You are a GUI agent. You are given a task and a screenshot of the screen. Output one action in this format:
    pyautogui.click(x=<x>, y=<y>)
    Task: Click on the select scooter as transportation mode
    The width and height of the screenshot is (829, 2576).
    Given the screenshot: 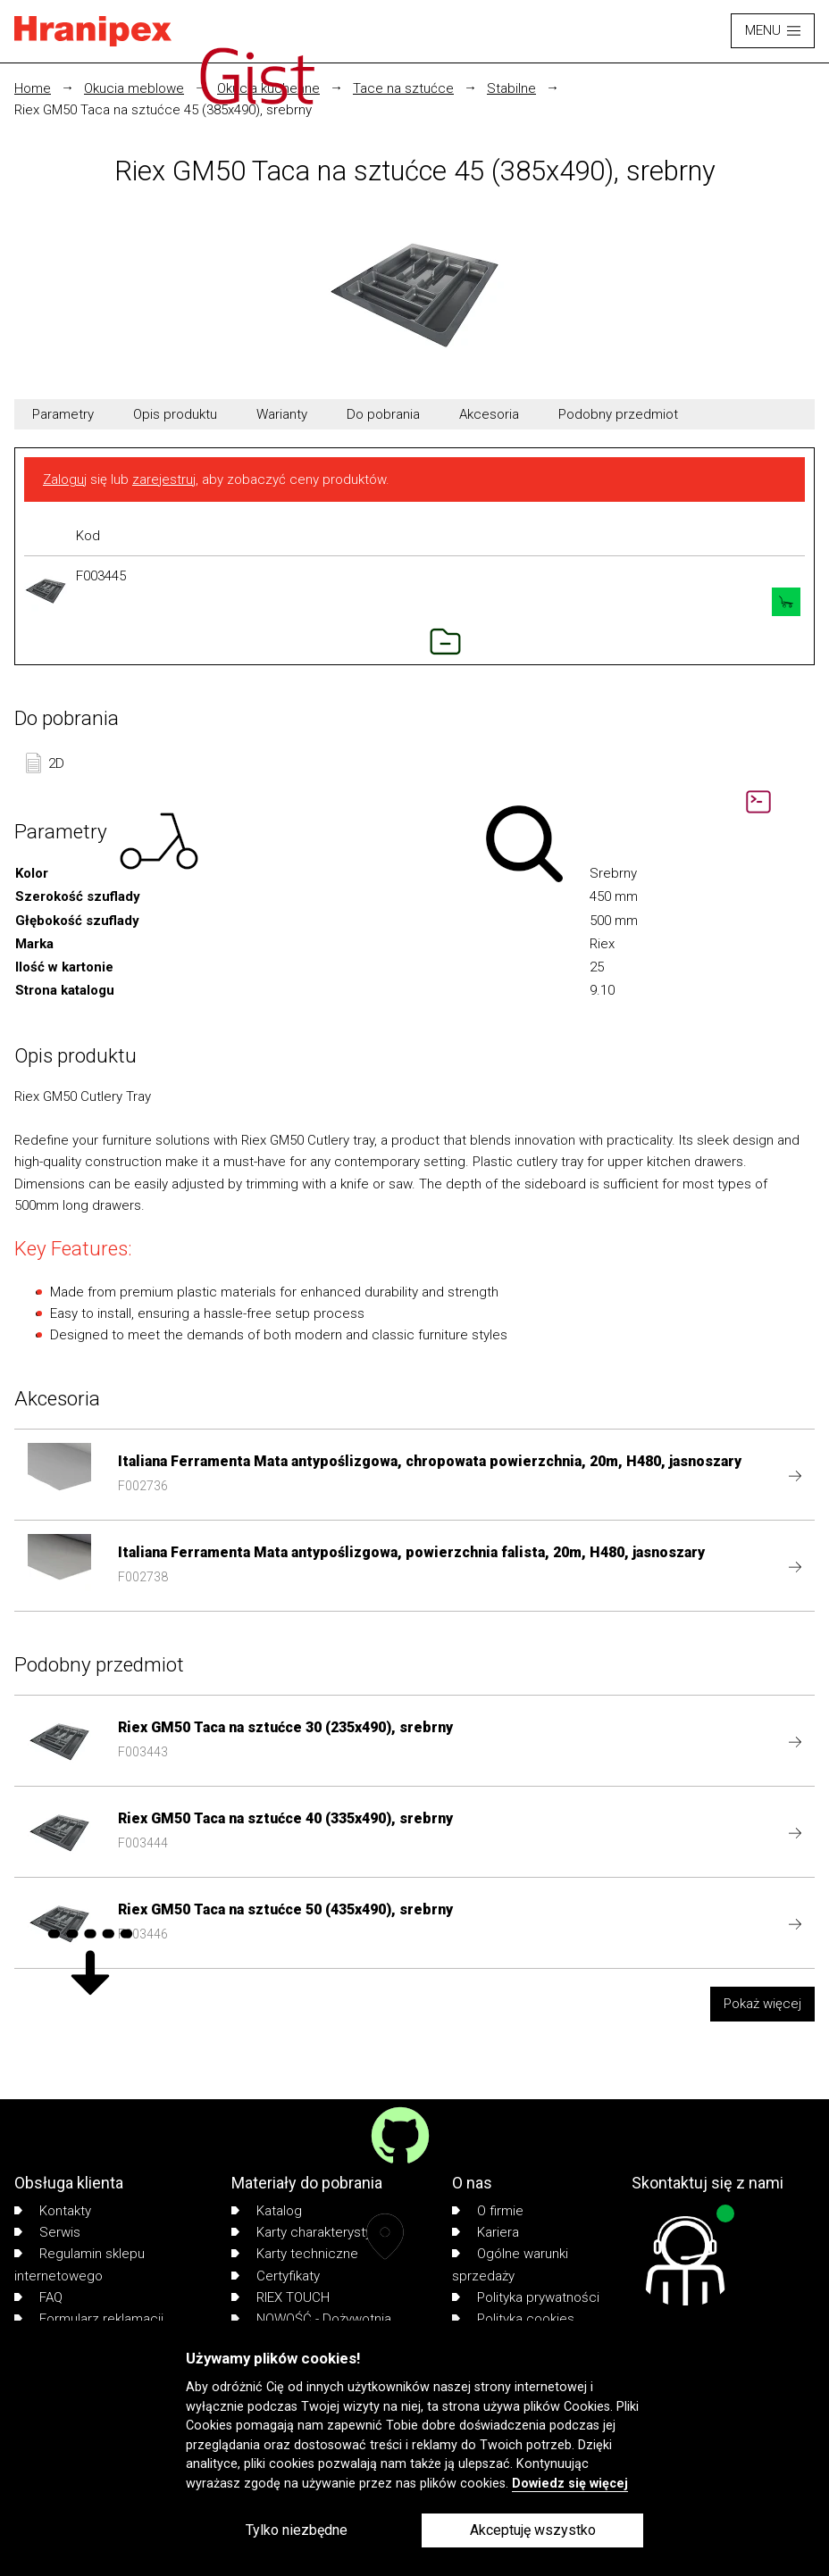 What is the action you would take?
    pyautogui.click(x=159, y=844)
    